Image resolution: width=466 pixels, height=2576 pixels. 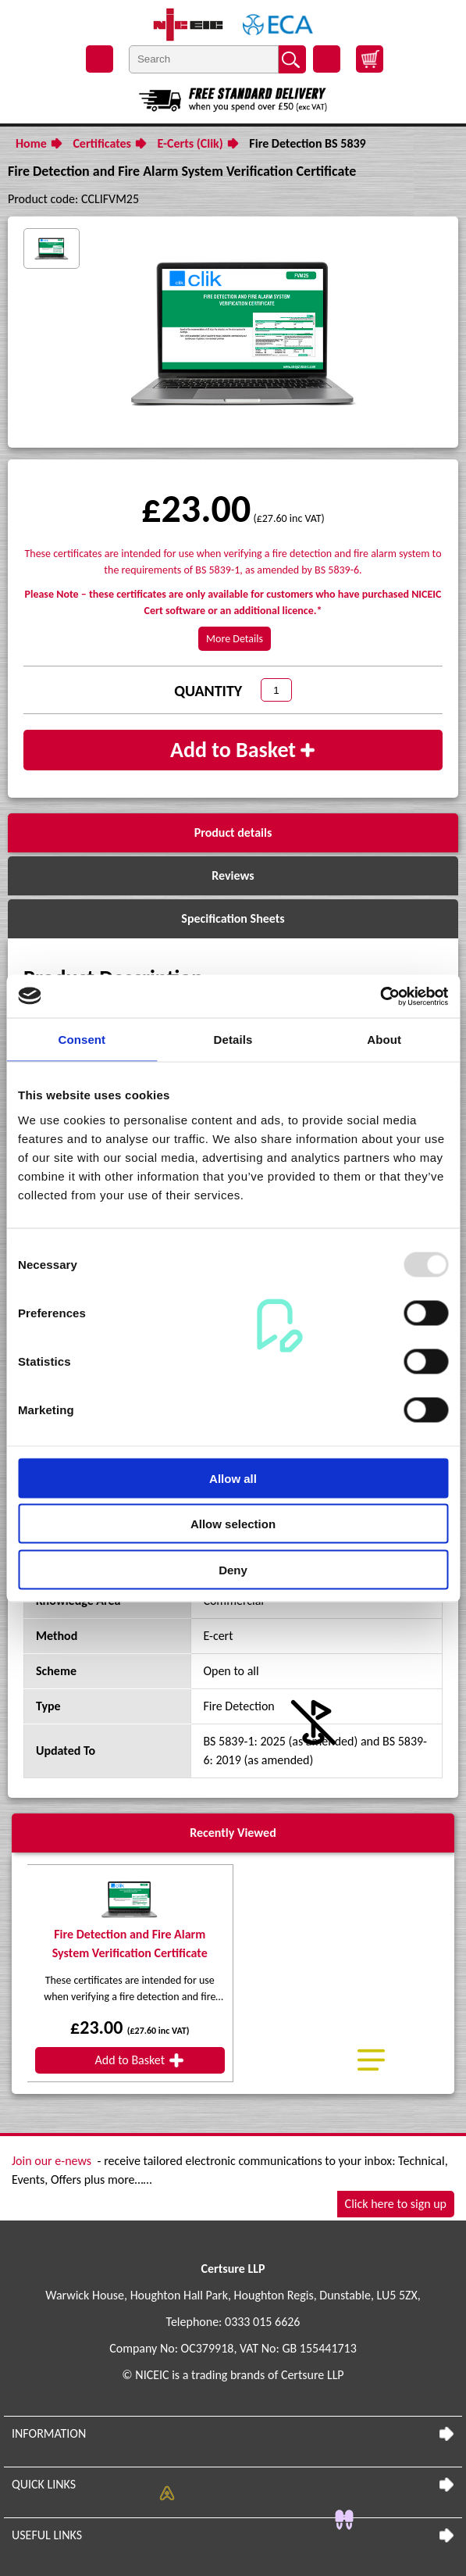 I want to click on activate boost or turbo mode, so click(x=344, y=2520).